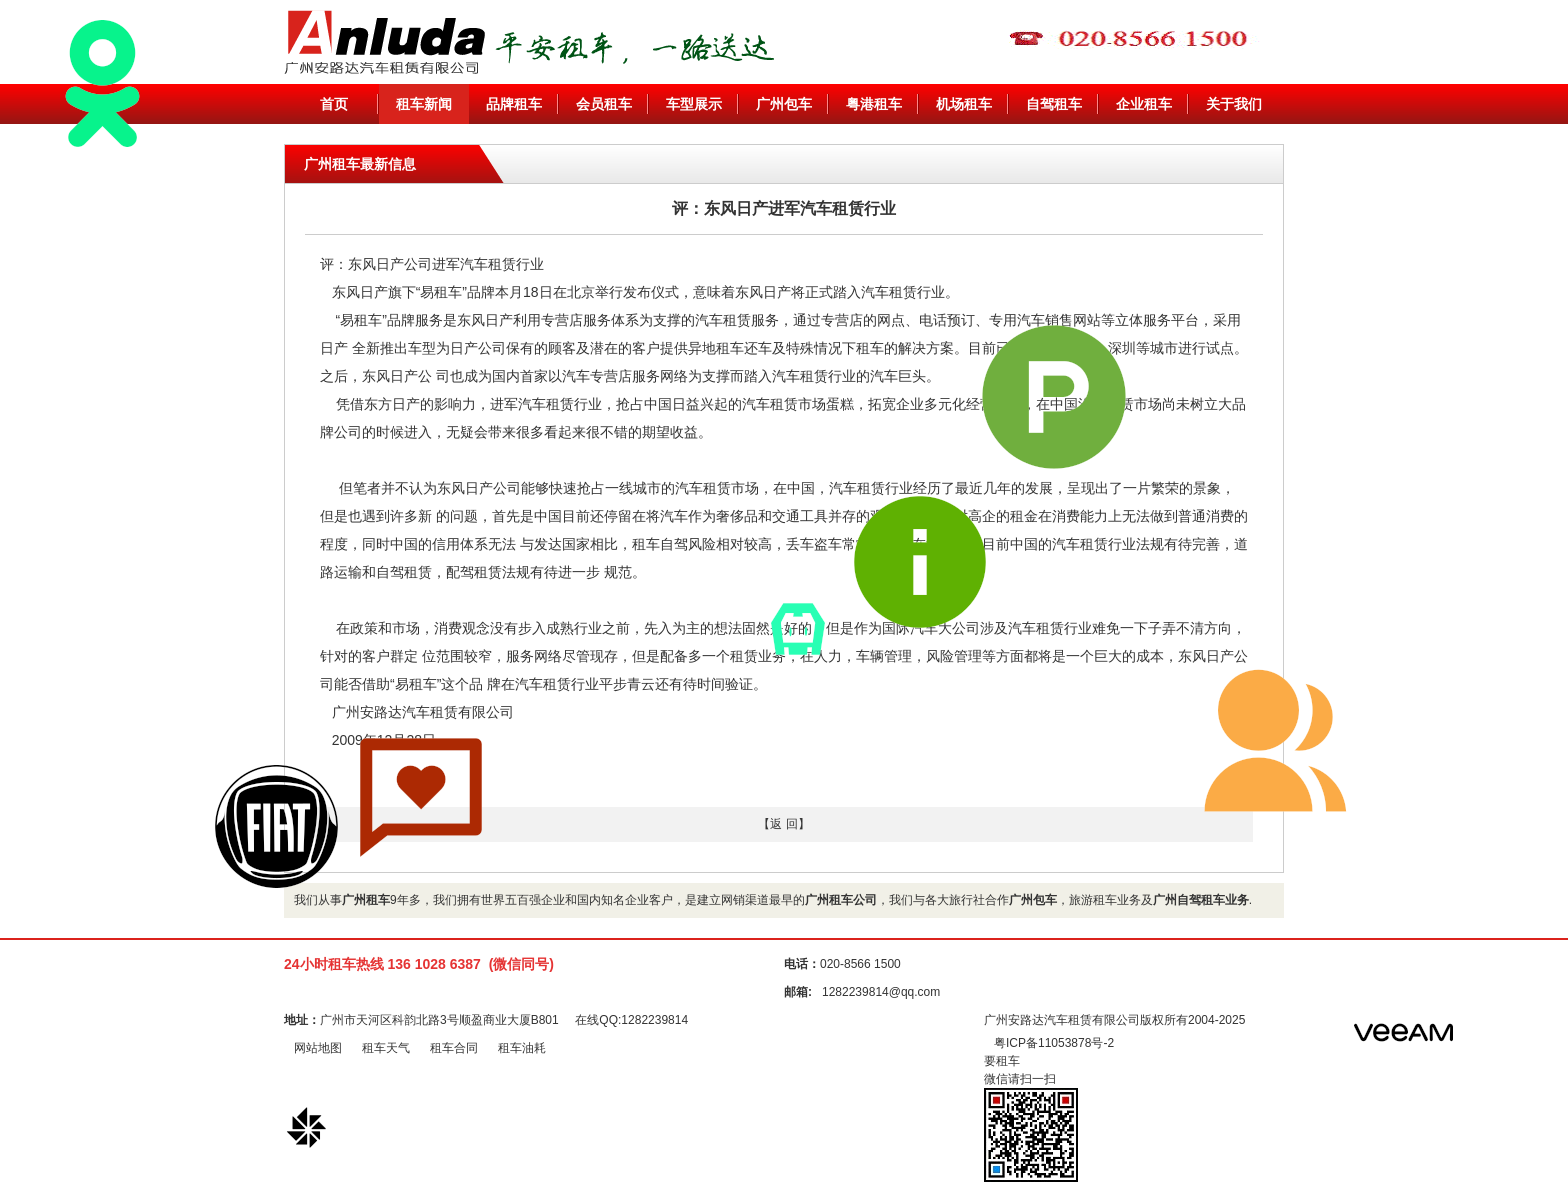  I want to click on open favorite conversations, so click(421, 793).